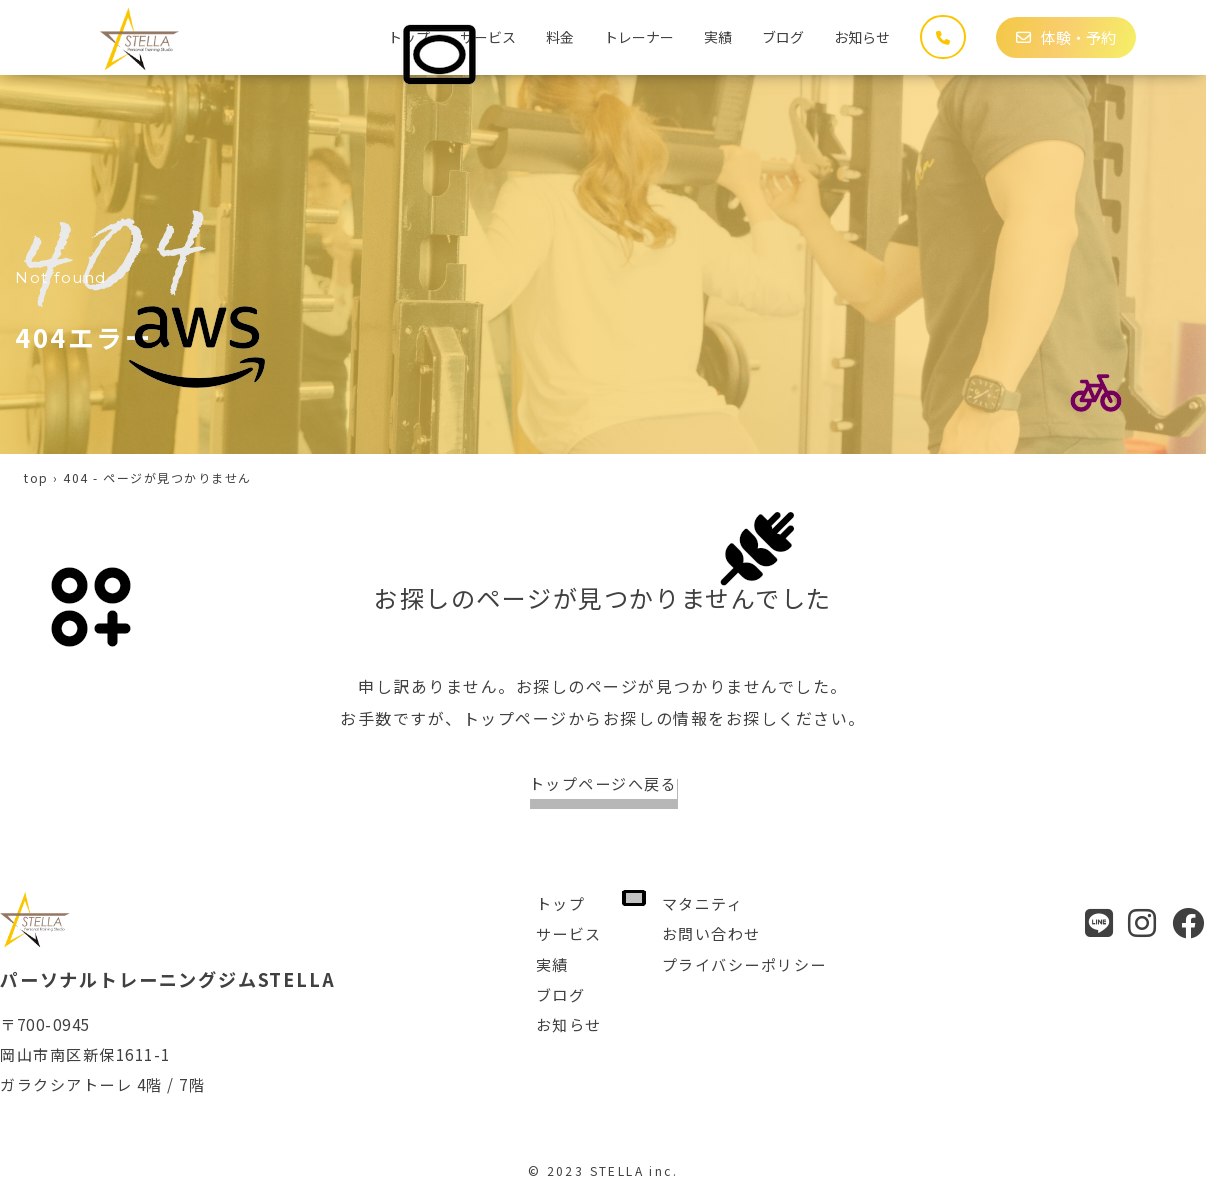 This screenshot has height=1183, width=1206. I want to click on access bike rental or cycling options, so click(1096, 393).